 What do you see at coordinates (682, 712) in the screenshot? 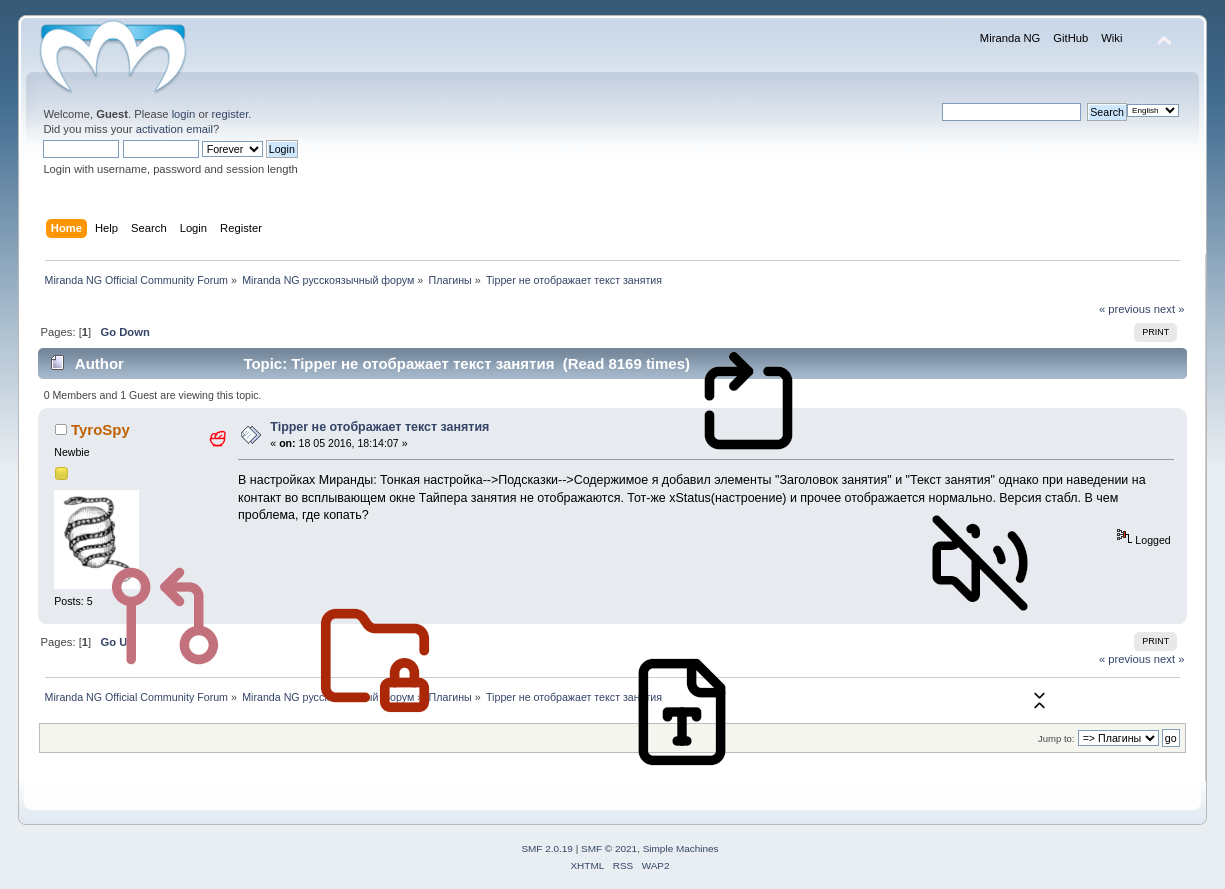
I see `view text or document file type` at bounding box center [682, 712].